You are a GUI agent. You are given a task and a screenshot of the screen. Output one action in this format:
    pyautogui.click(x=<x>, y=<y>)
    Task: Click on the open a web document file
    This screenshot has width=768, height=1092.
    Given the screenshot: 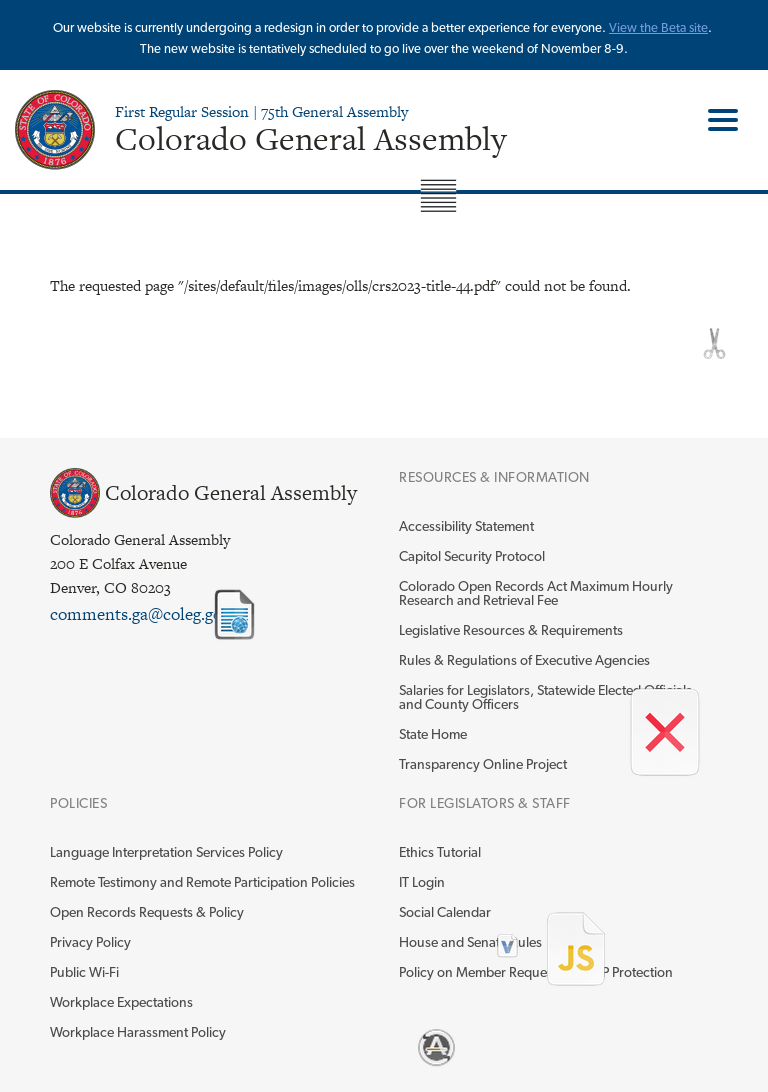 What is the action you would take?
    pyautogui.click(x=234, y=614)
    